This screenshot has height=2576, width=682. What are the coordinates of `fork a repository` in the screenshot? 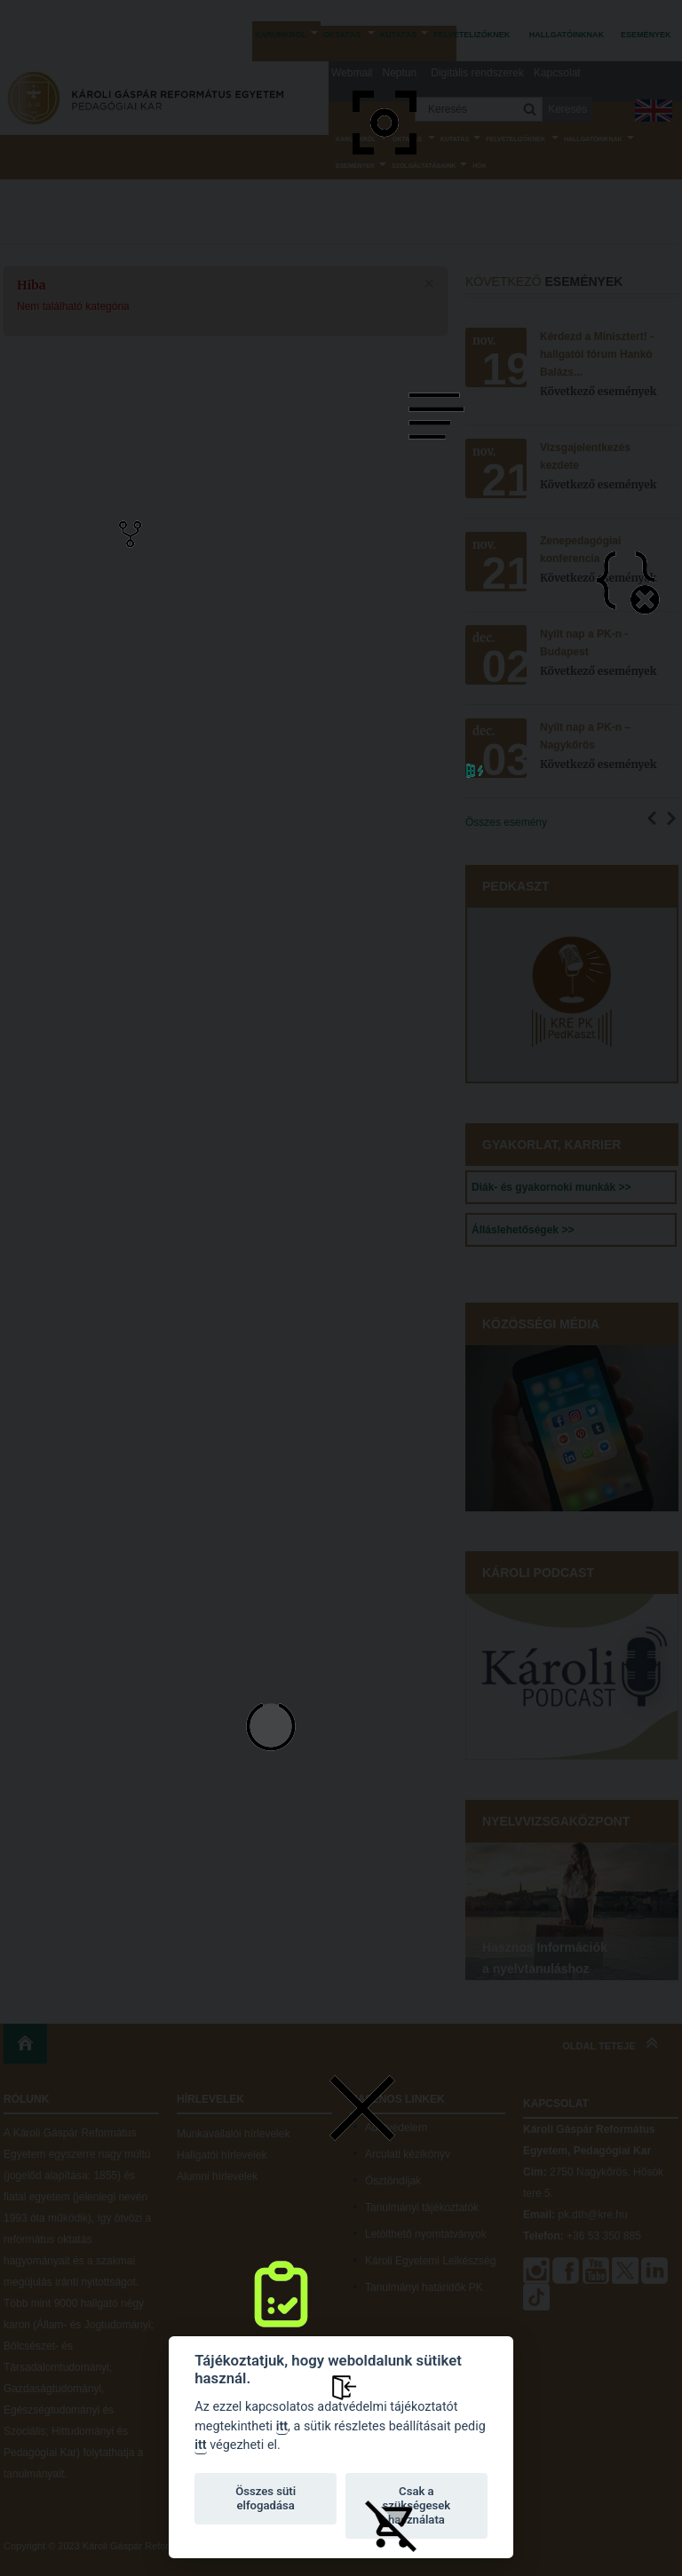 It's located at (129, 533).